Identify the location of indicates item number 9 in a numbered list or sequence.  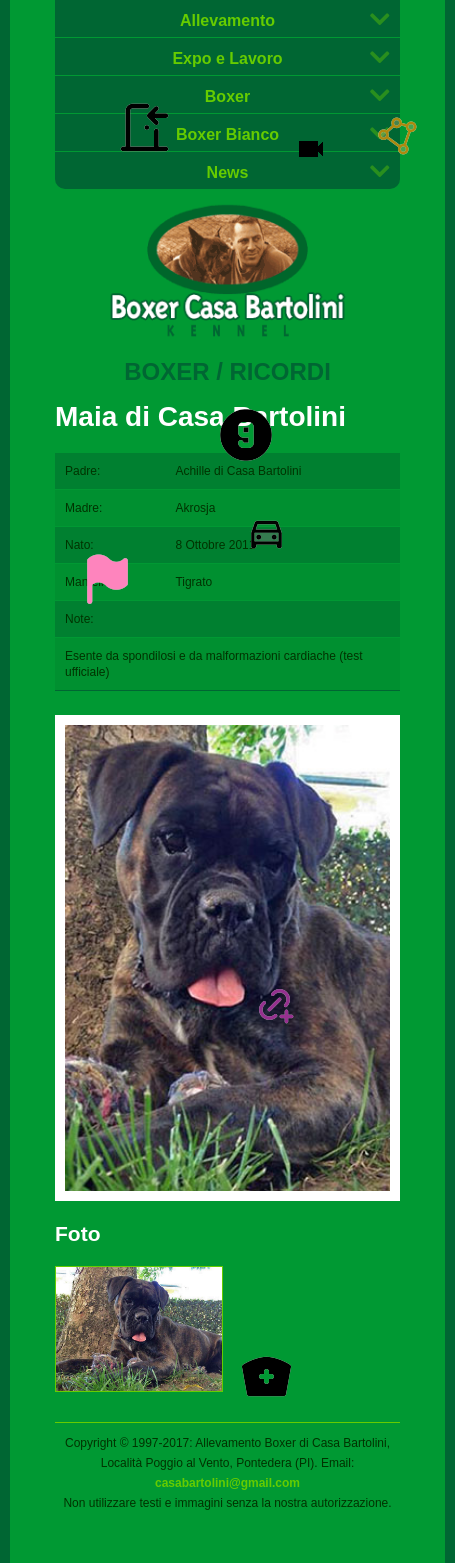
(246, 435).